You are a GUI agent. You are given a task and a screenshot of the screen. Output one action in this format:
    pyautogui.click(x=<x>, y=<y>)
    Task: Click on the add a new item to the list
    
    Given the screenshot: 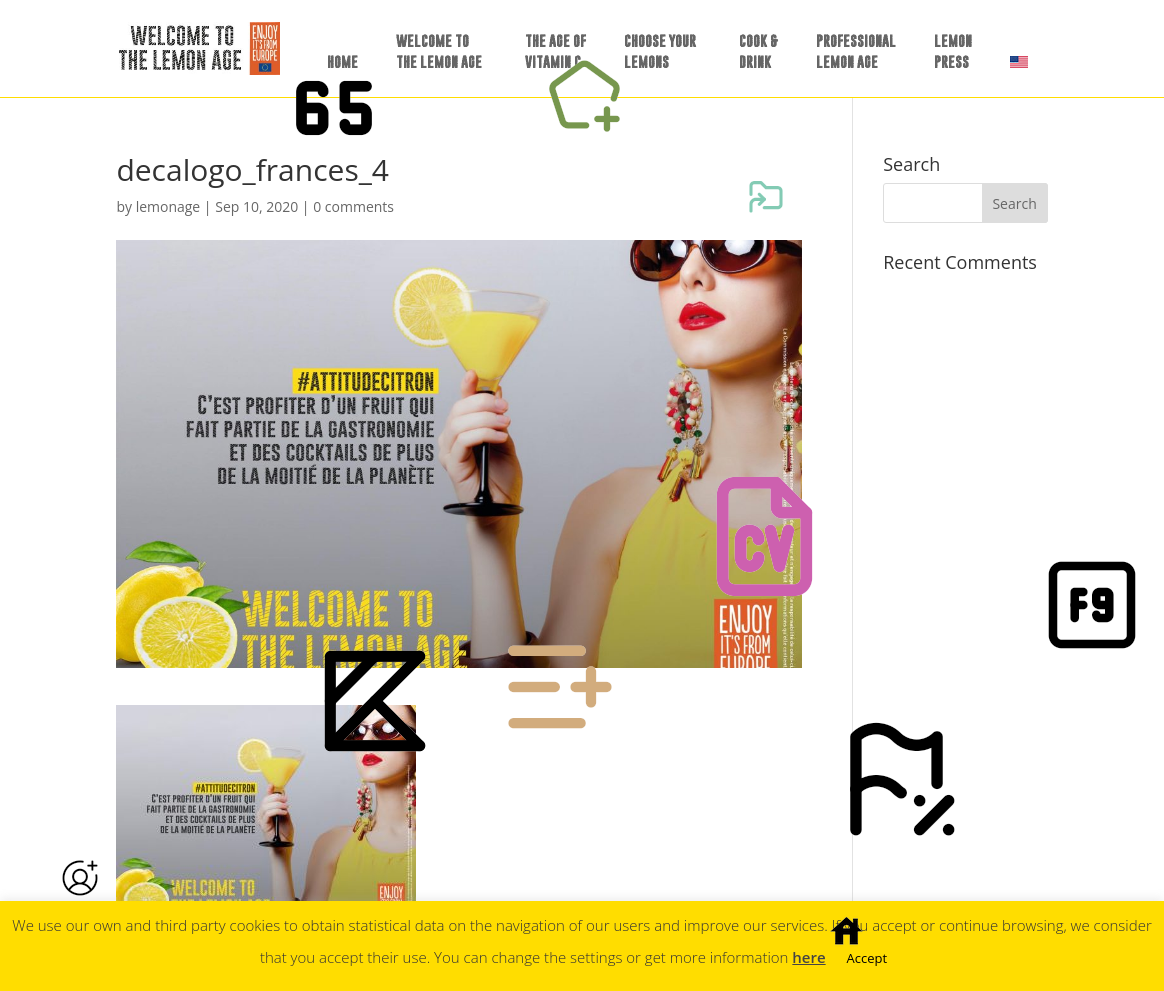 What is the action you would take?
    pyautogui.click(x=560, y=687)
    